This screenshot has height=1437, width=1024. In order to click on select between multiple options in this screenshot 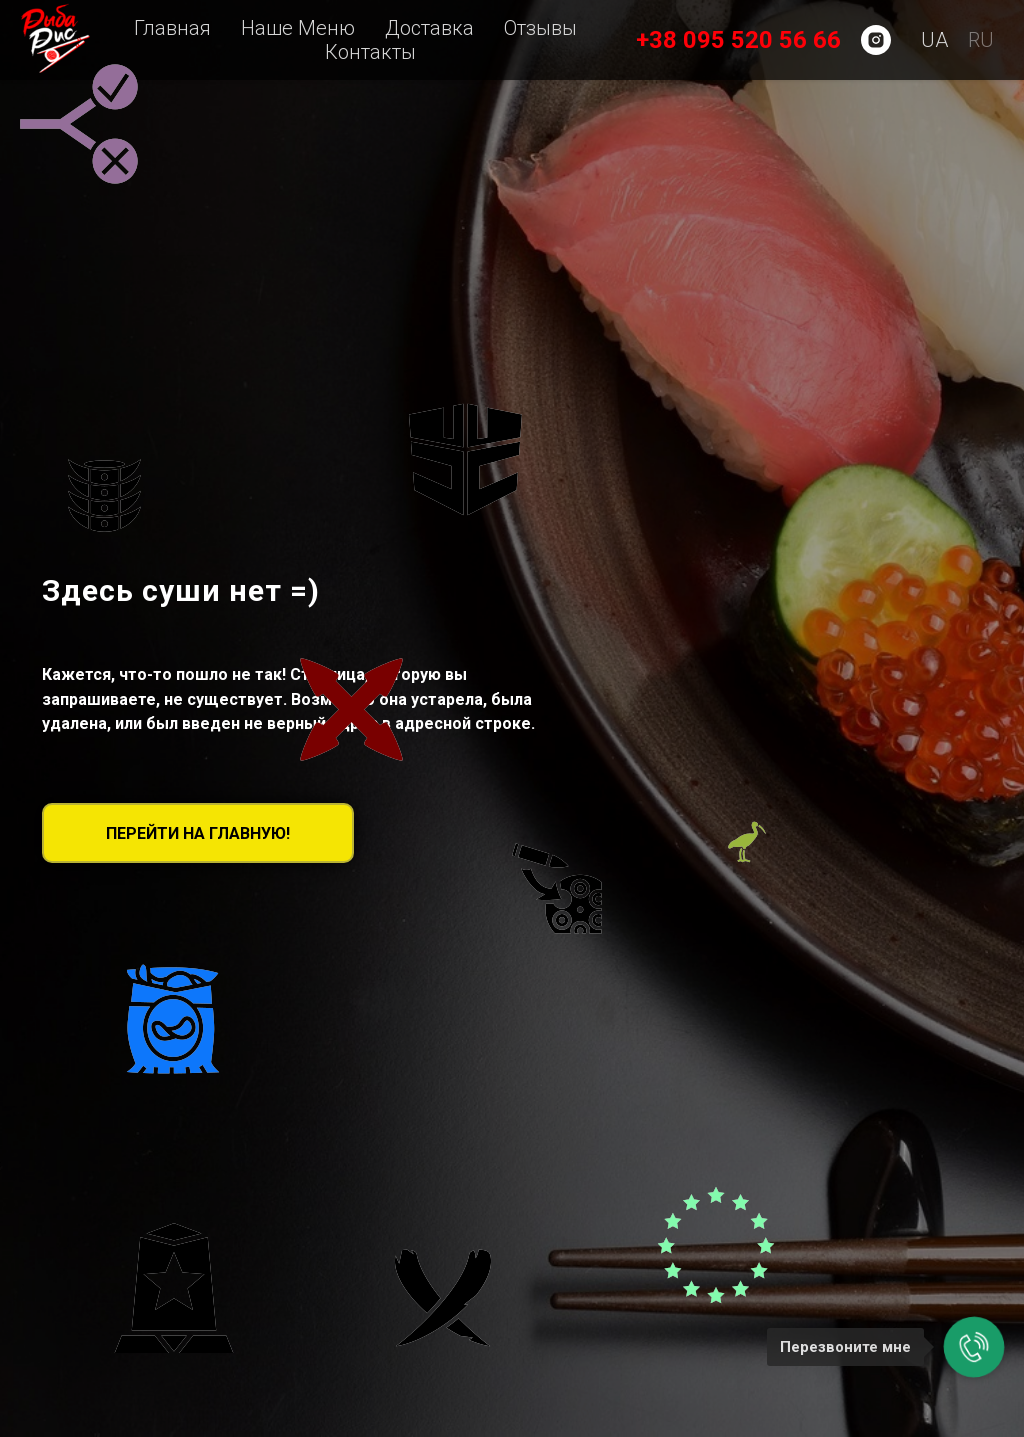, I will do `click(78, 124)`.